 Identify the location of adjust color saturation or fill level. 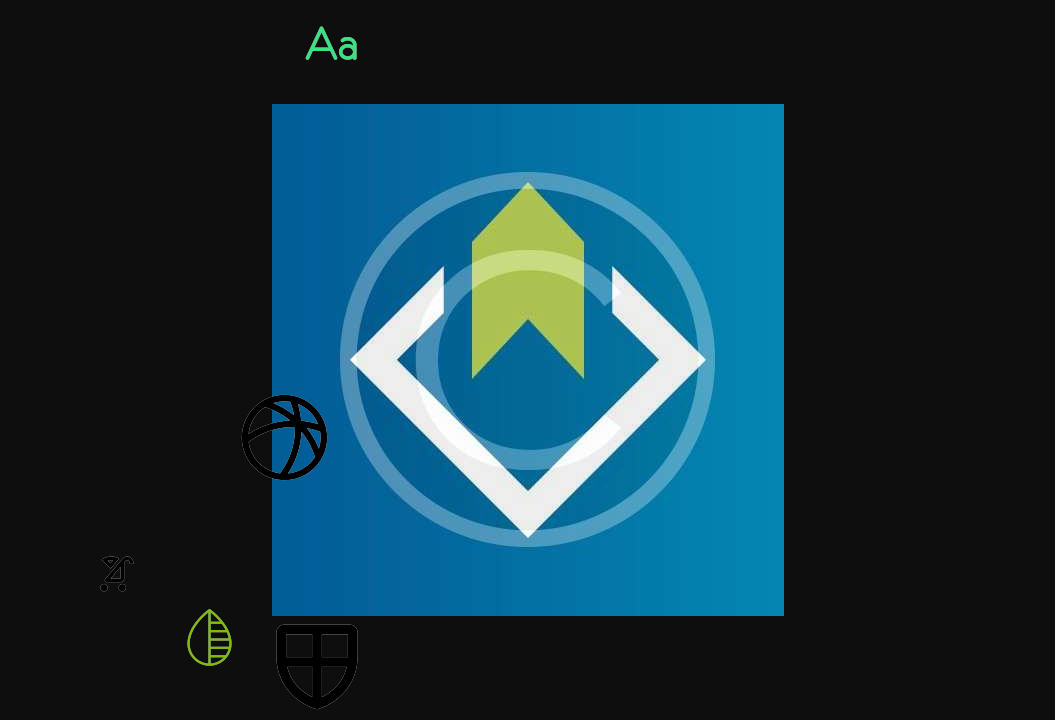
(209, 639).